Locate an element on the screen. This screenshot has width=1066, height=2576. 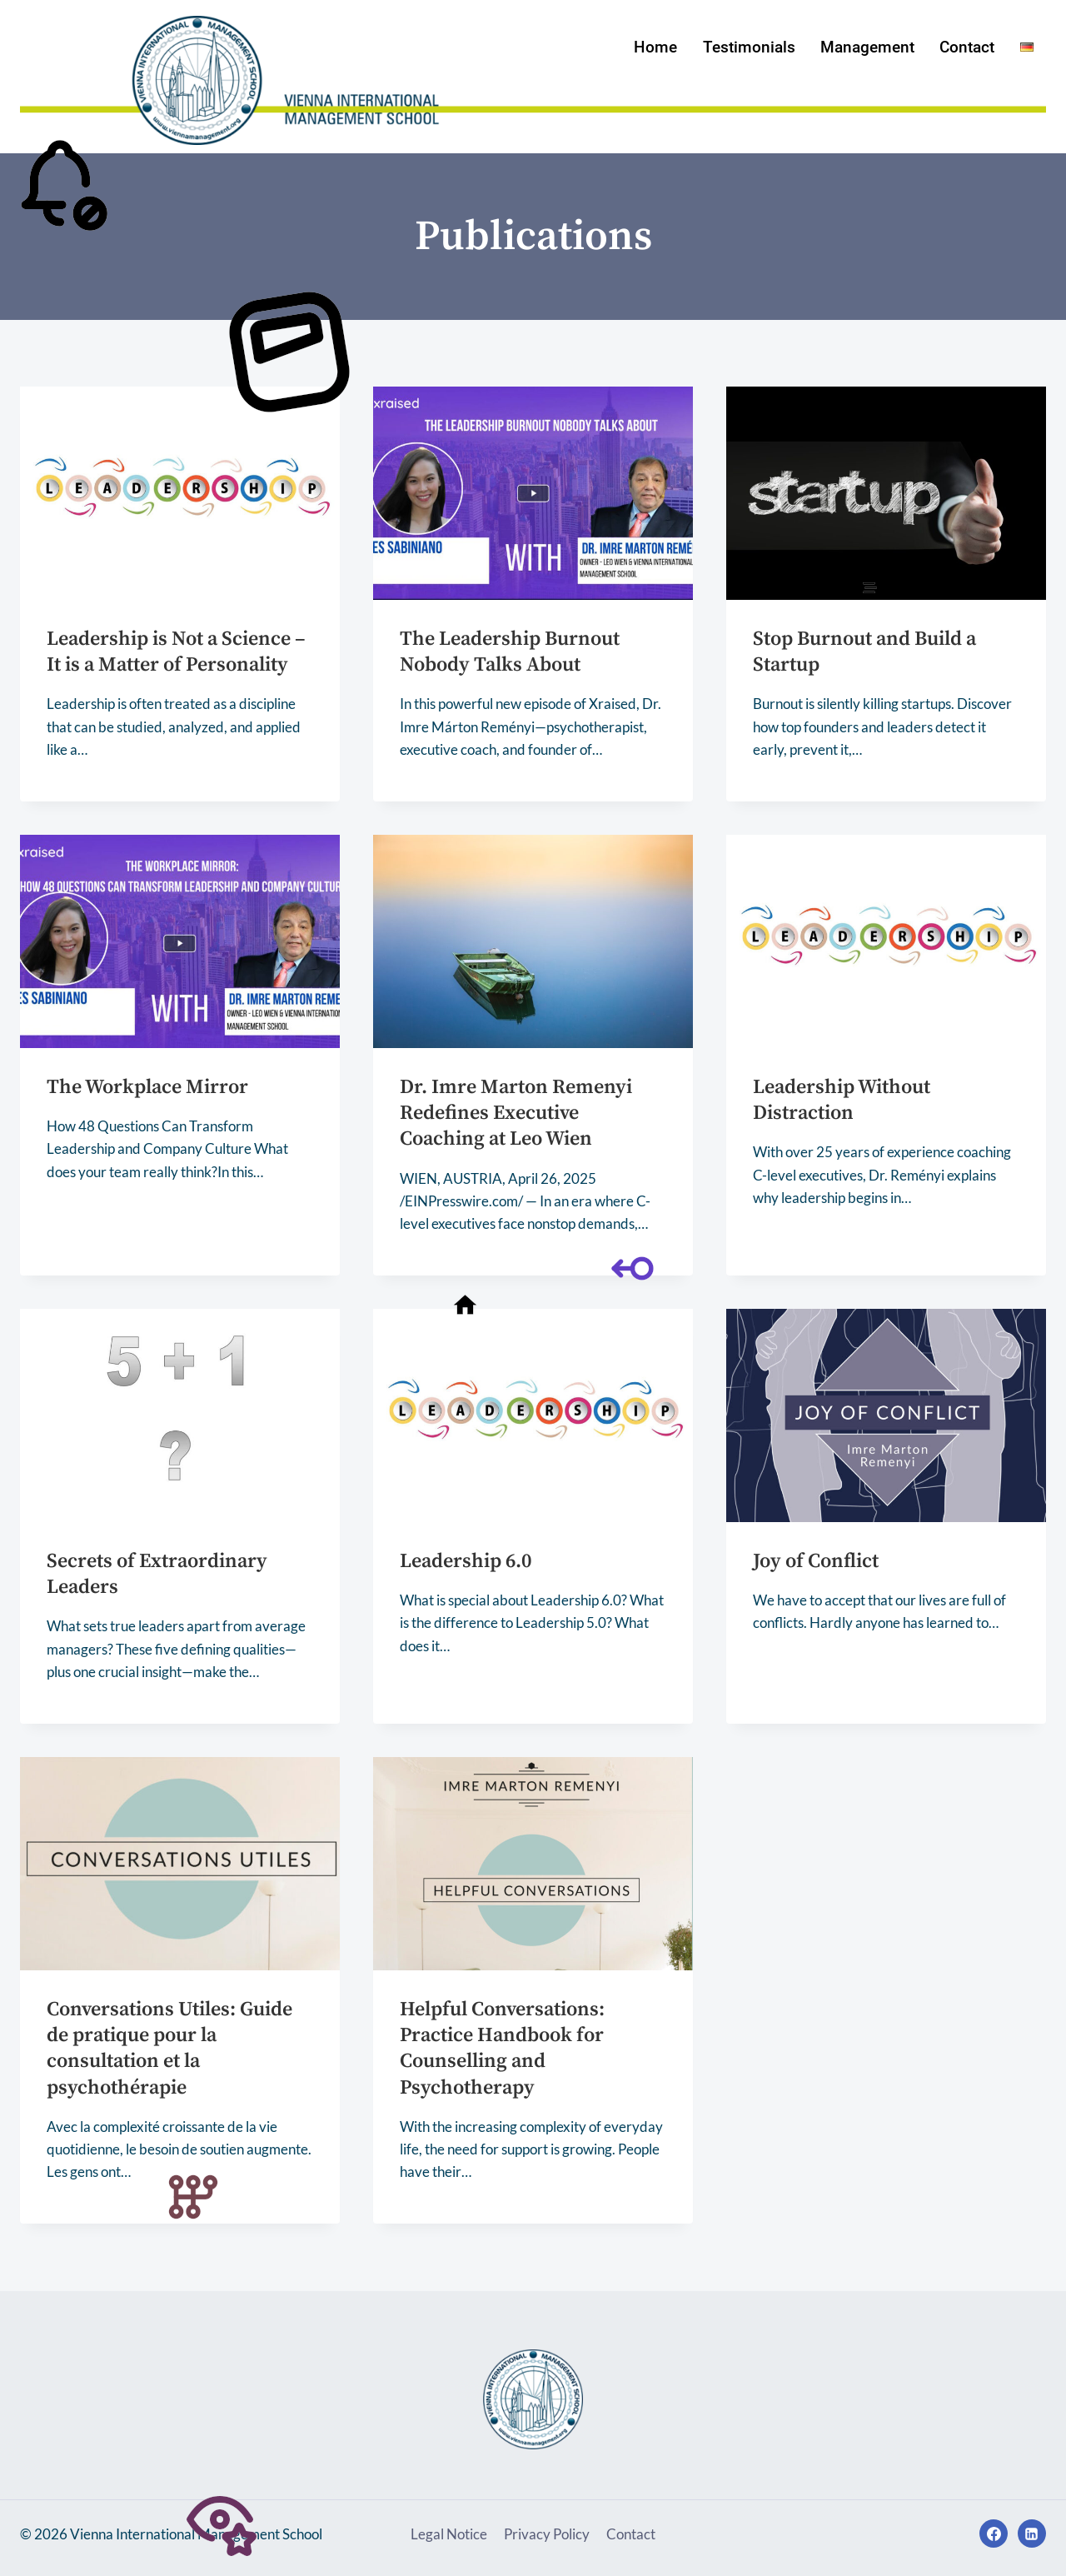
navigate to home screen is located at coordinates (465, 1305).